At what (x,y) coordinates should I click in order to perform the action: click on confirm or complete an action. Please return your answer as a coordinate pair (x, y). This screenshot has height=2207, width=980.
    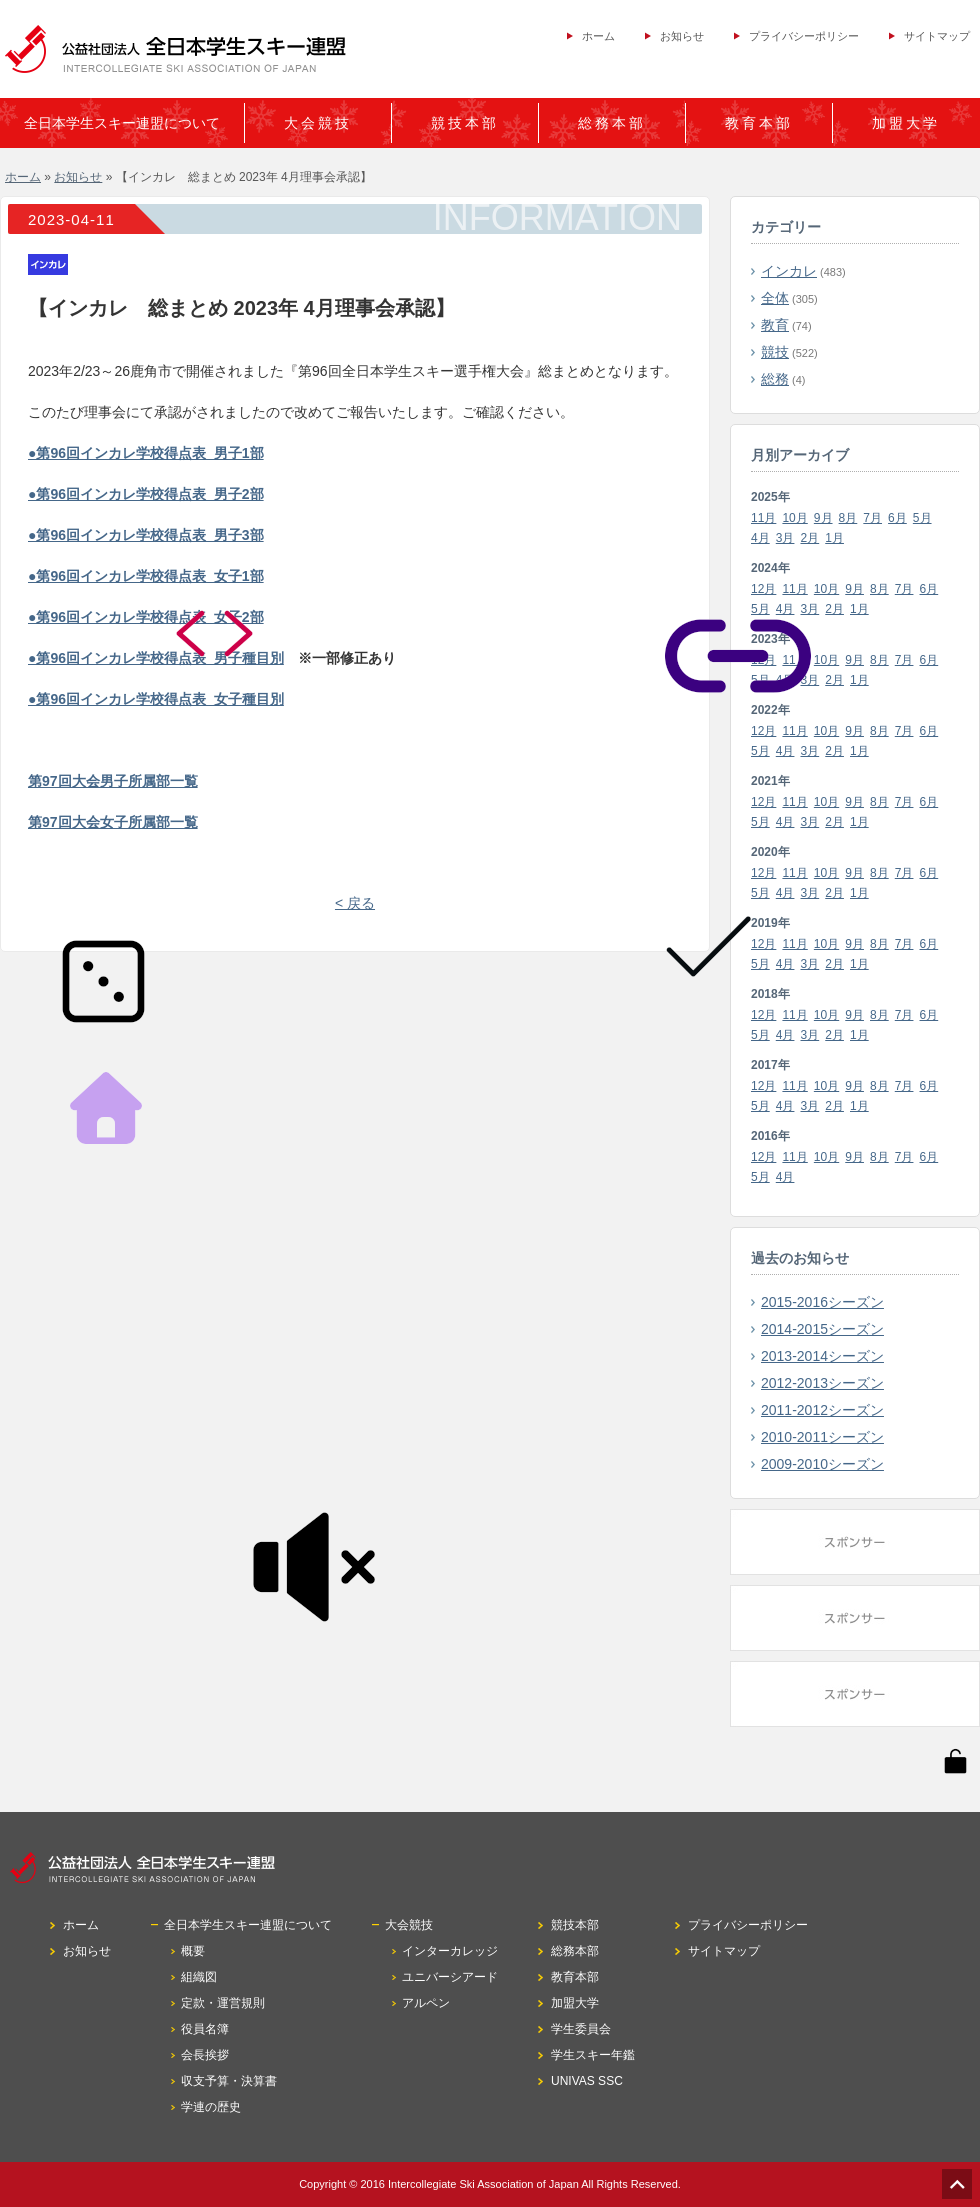
    Looking at the image, I should click on (707, 943).